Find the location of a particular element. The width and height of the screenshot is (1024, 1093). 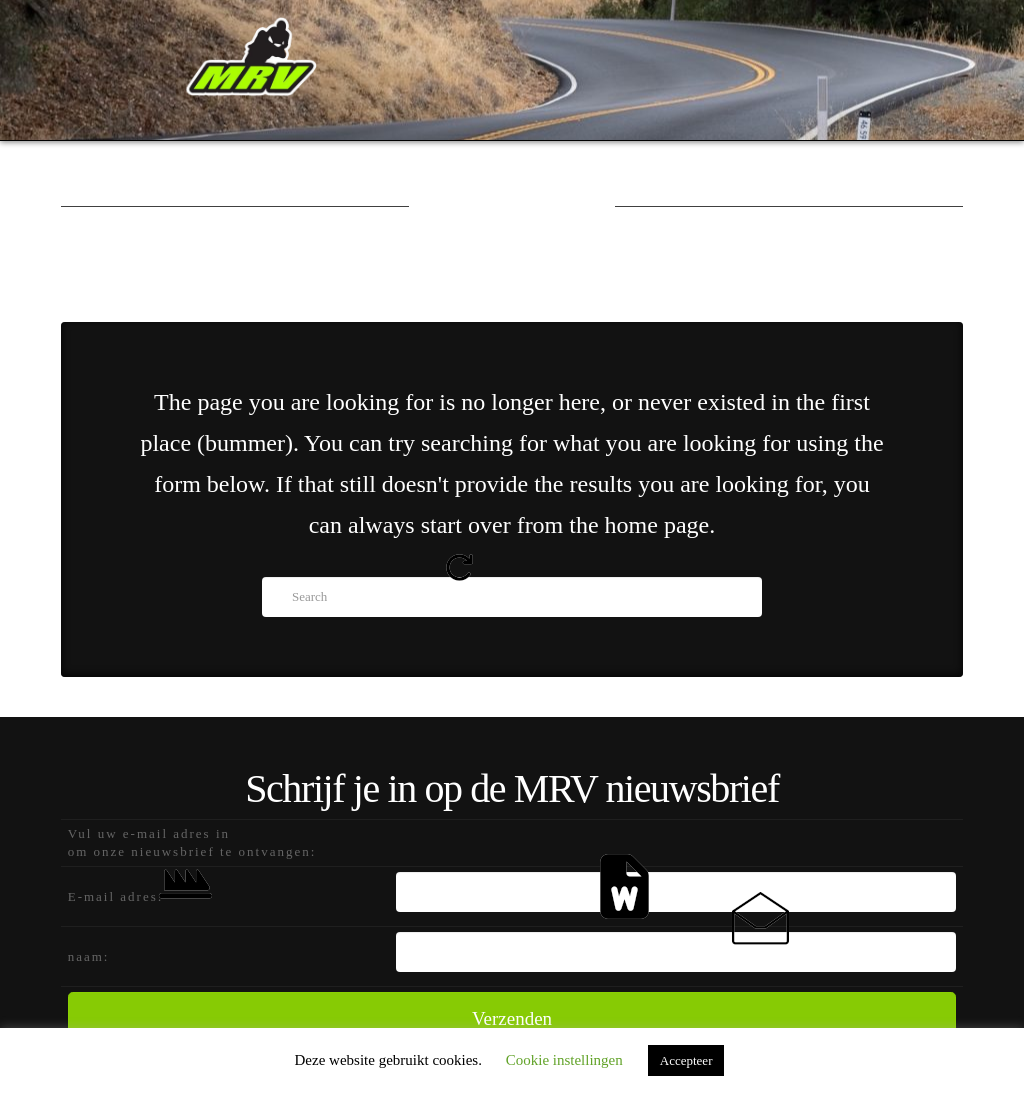

indicates a road hazard or spike strip ahead is located at coordinates (185, 882).